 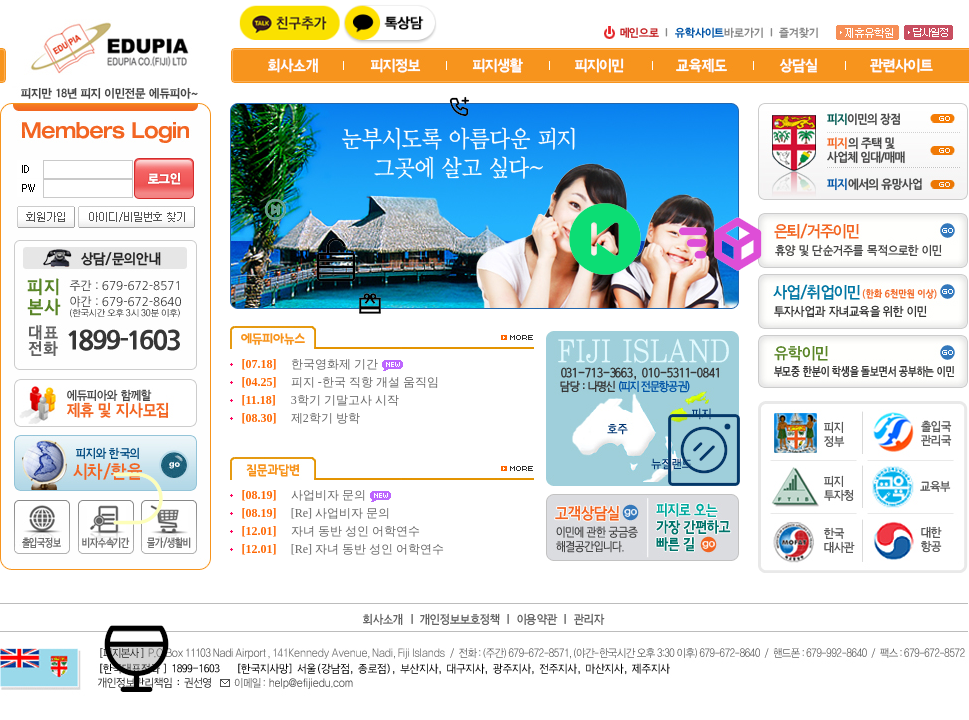 I want to click on redeem a gift card or promo code, so click(x=370, y=304).